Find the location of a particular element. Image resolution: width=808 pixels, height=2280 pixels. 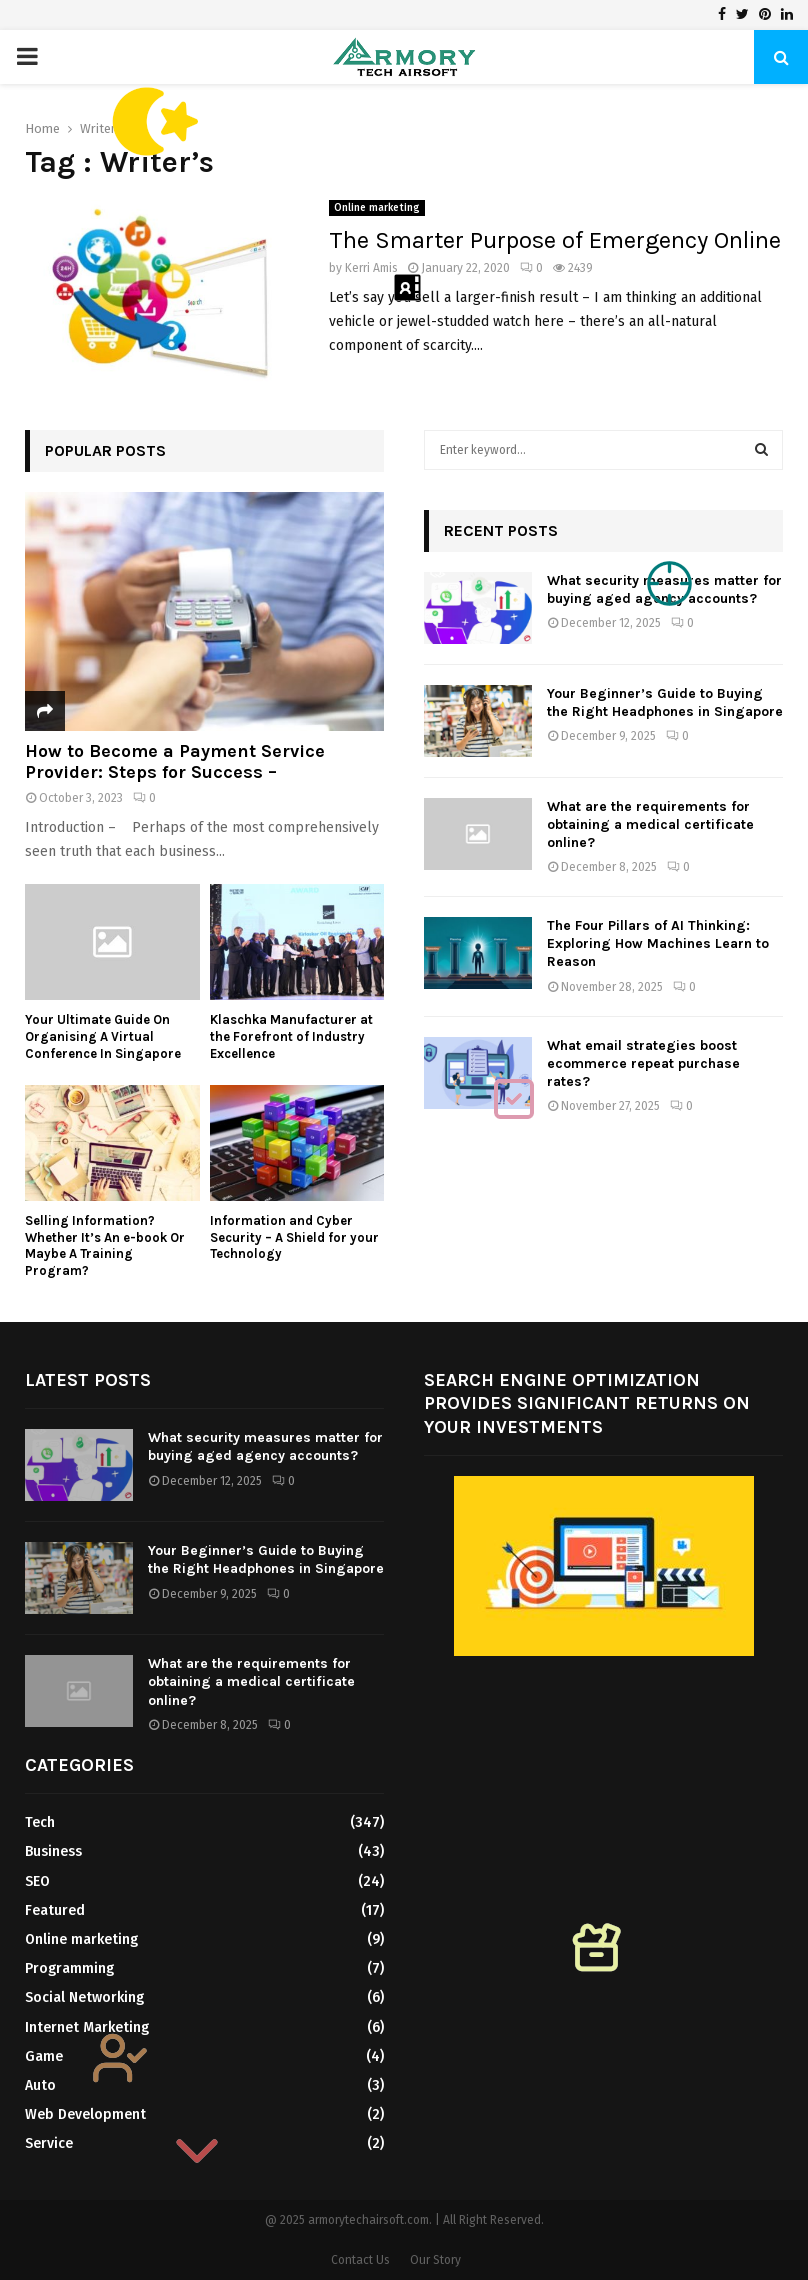

open contacts or address book is located at coordinates (407, 287).